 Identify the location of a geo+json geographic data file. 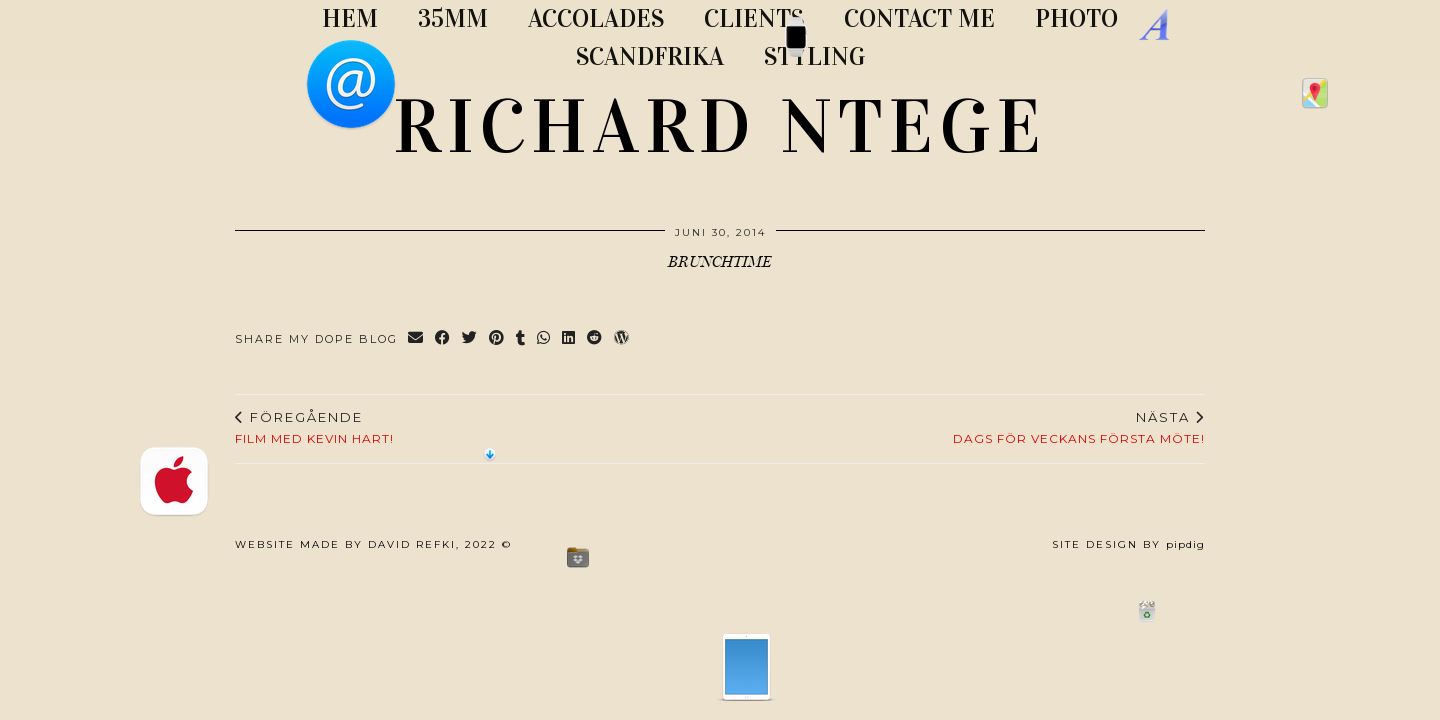
(1315, 93).